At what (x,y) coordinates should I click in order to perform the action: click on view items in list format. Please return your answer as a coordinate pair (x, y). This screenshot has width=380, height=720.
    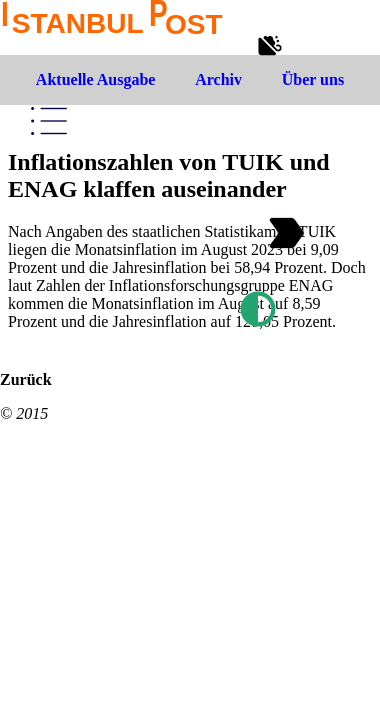
    Looking at the image, I should click on (49, 121).